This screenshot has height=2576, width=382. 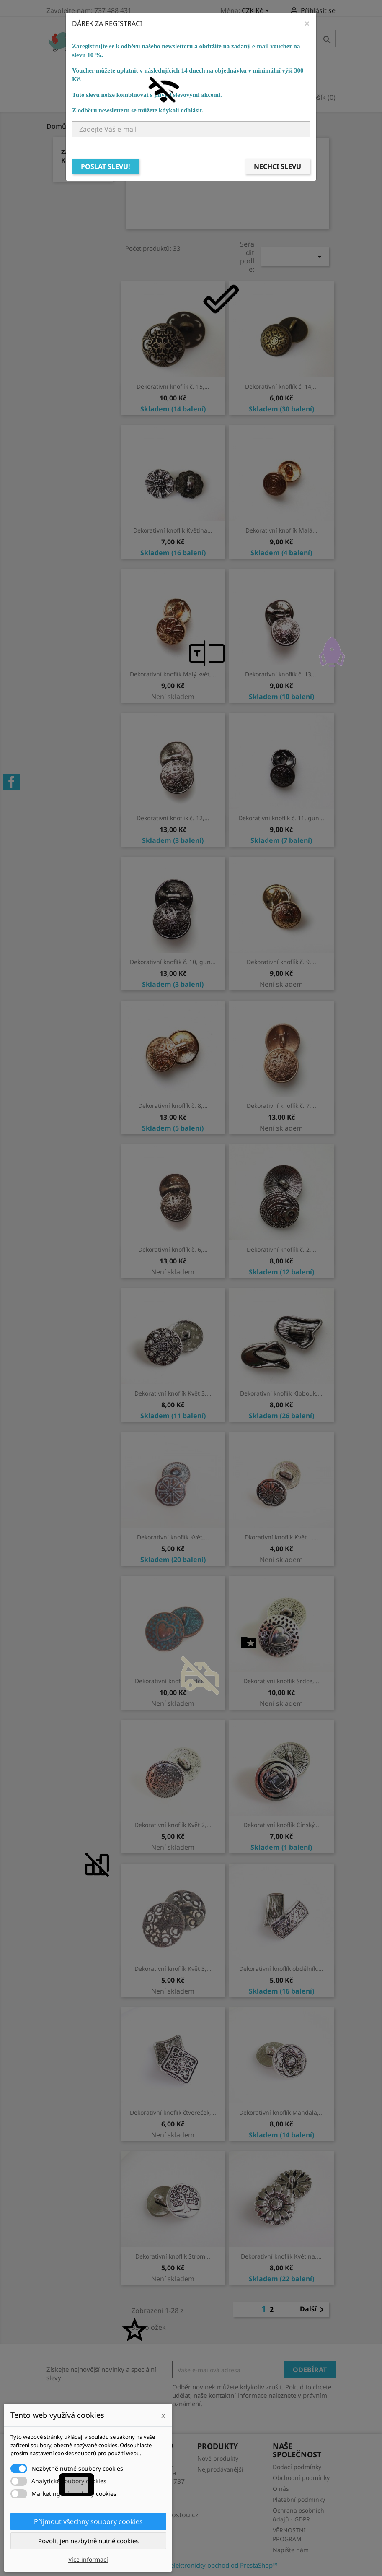 I want to click on disable chart or analytics view, so click(x=97, y=1864).